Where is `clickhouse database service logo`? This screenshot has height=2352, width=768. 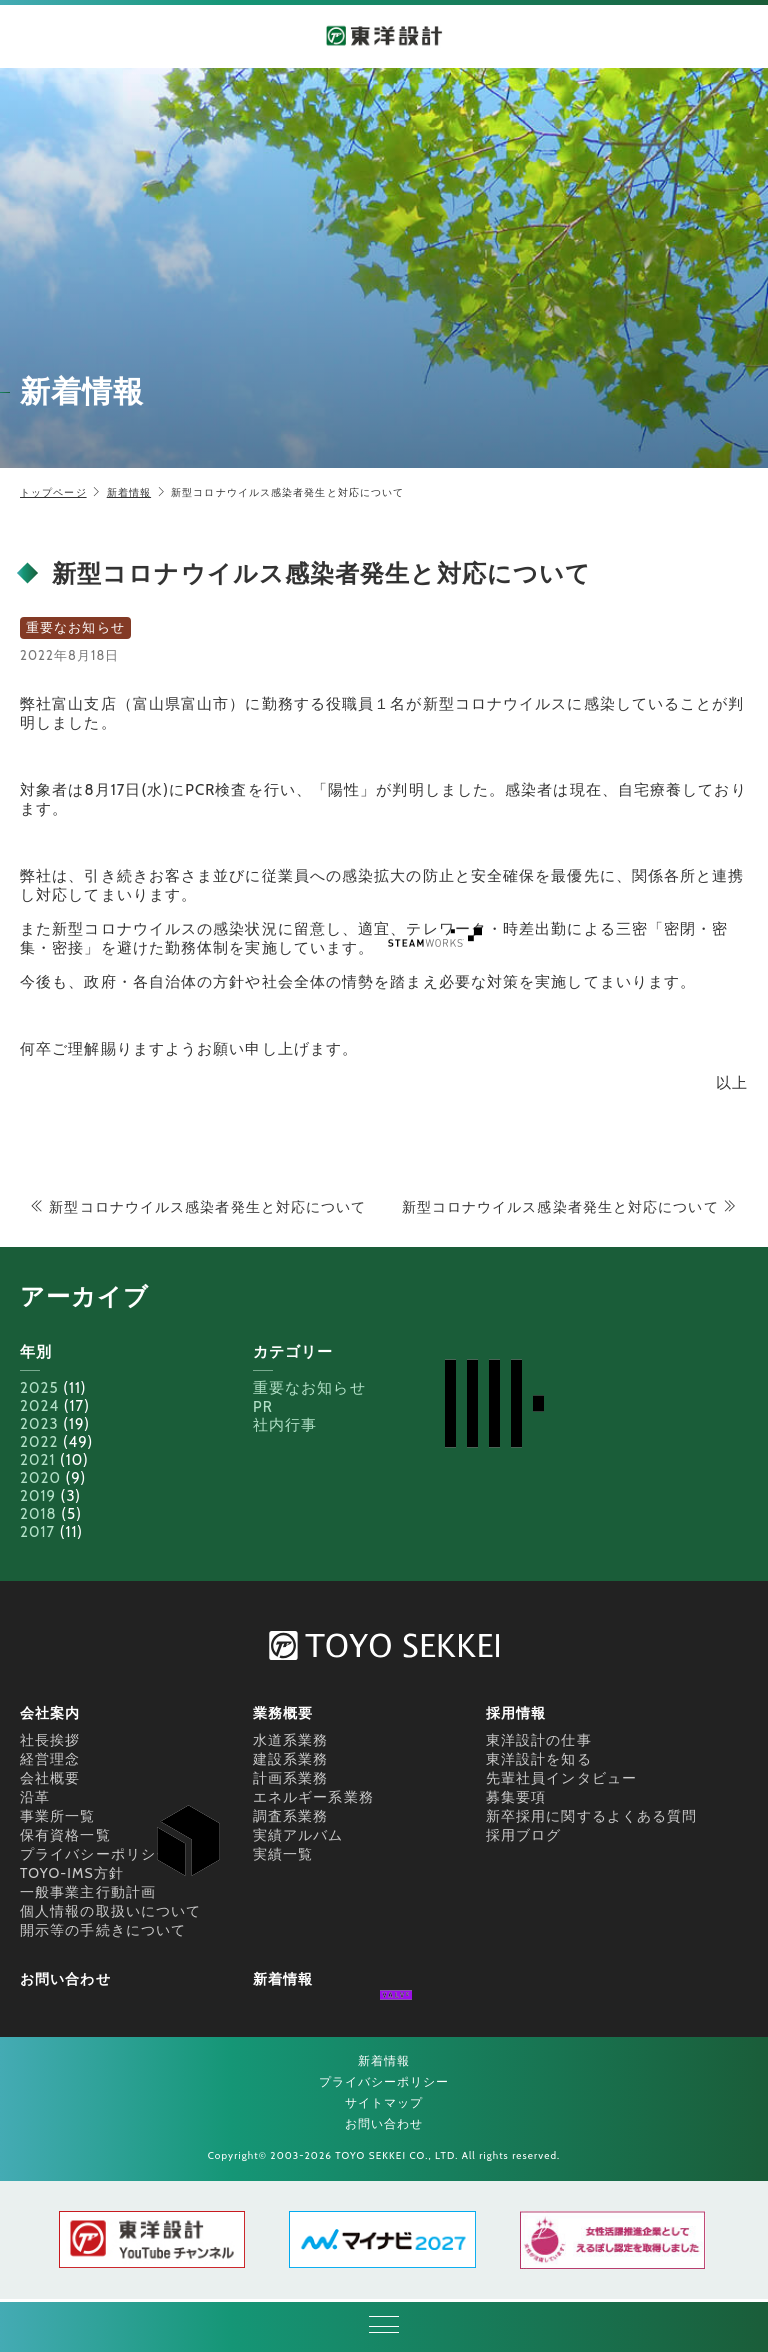 clickhouse database service logo is located at coordinates (494, 1403).